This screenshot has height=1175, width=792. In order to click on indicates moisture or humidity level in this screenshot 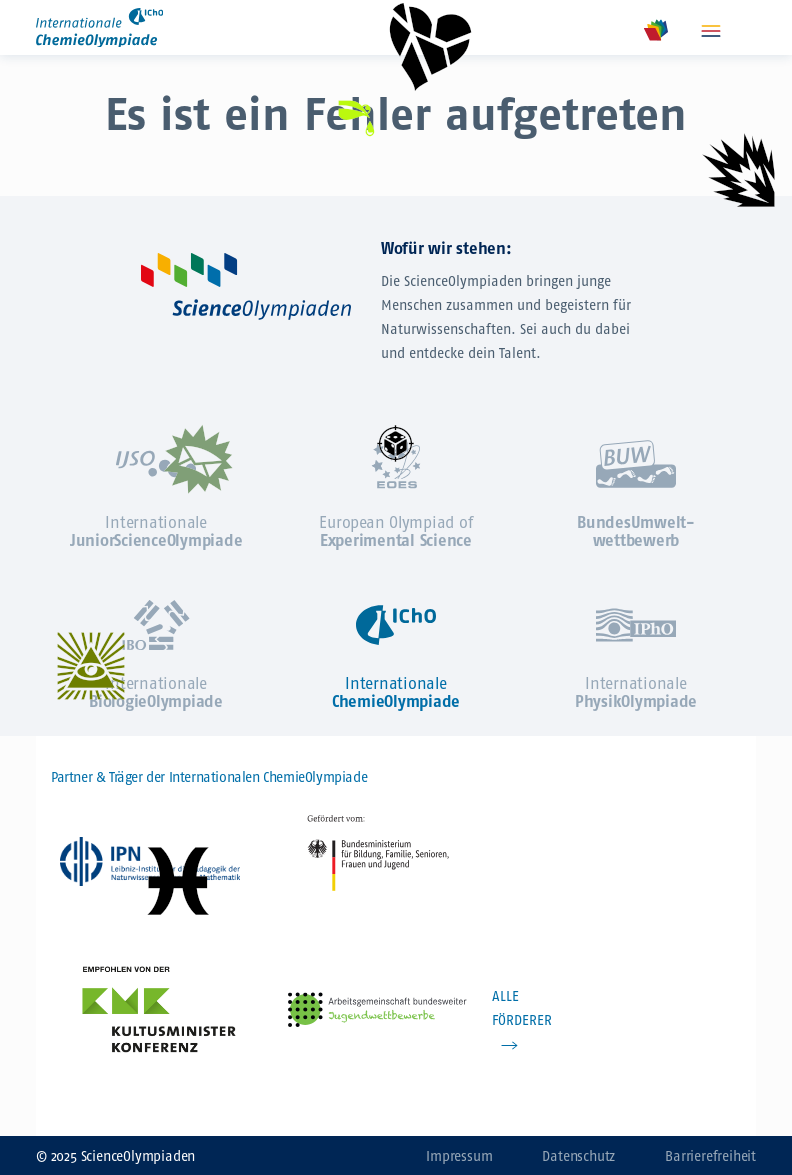, I will do `click(356, 118)`.